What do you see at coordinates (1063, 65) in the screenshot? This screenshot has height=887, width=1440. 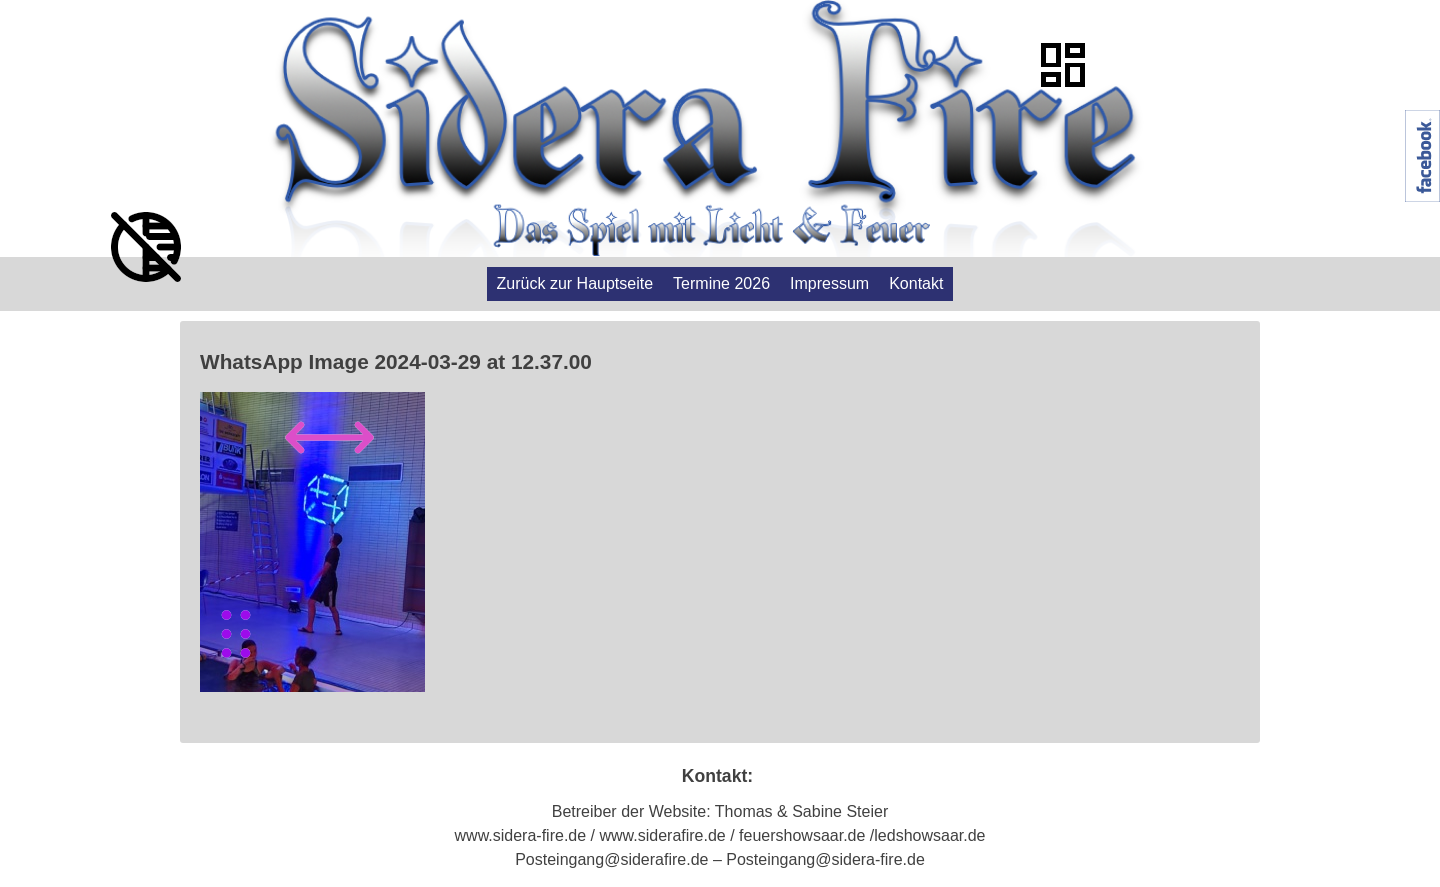 I see `access the main dashboard` at bounding box center [1063, 65].